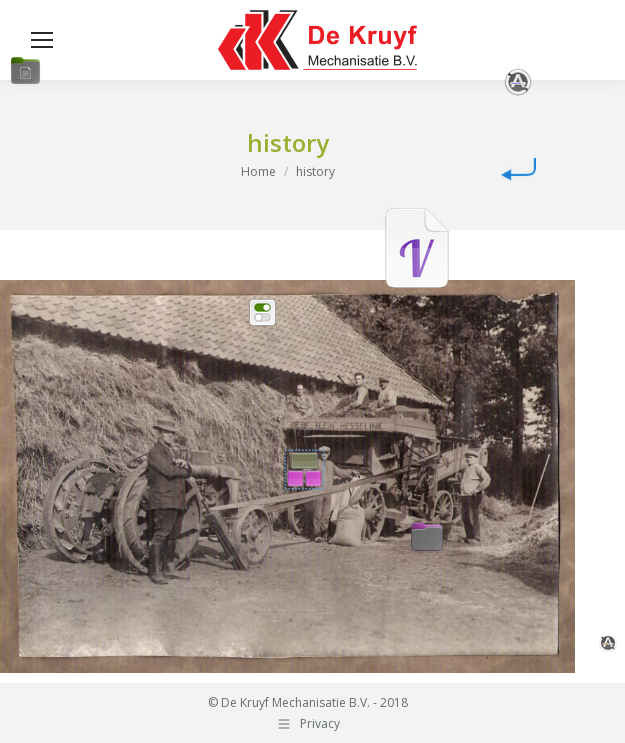 This screenshot has width=625, height=743. Describe the element at coordinates (262, 312) in the screenshot. I see `open system settings or preferences` at that location.